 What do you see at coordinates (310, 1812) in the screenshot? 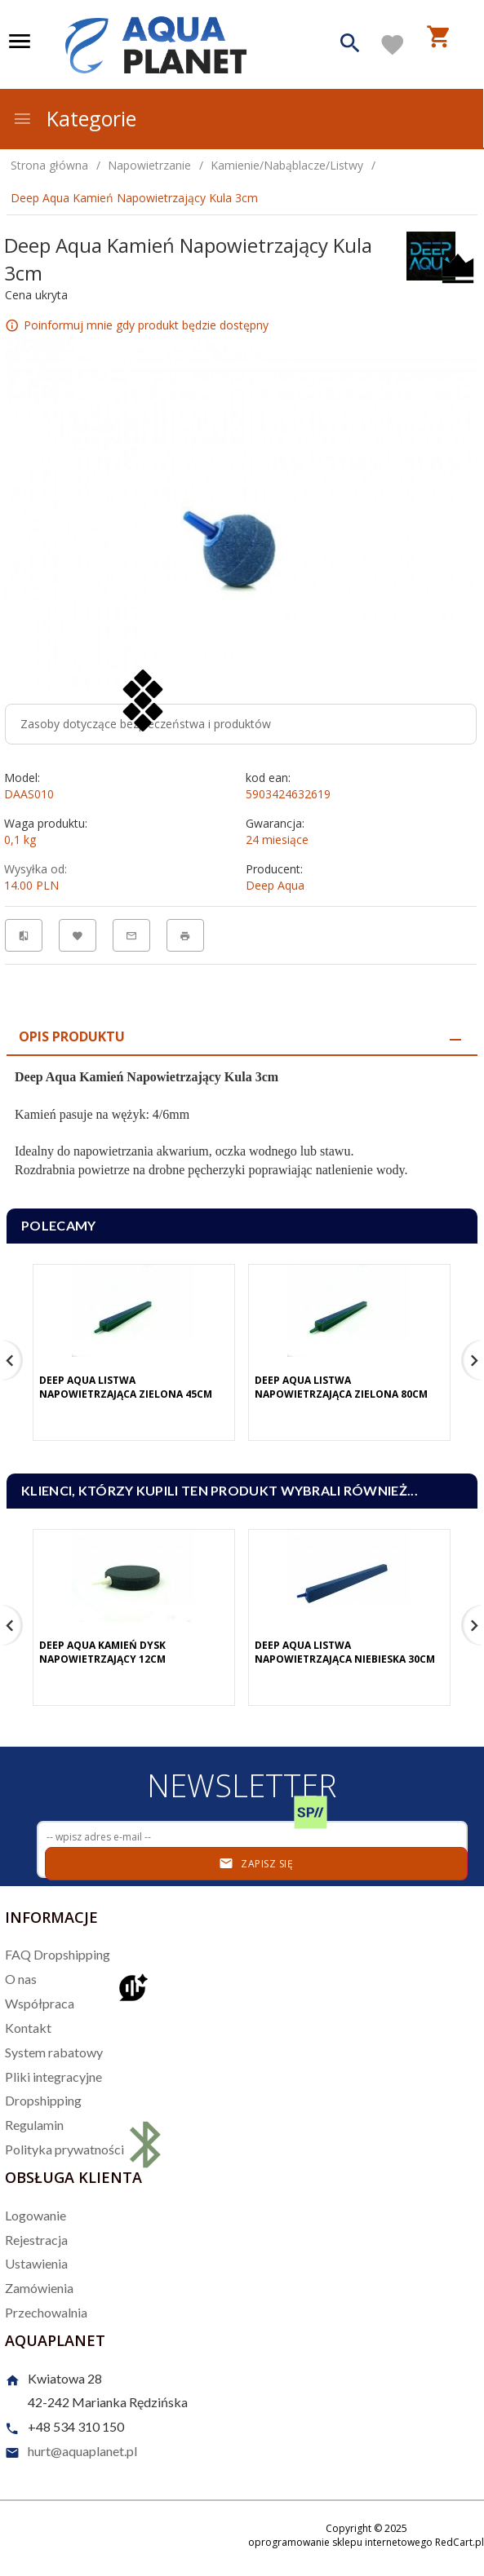
I see `stackpath company logo` at bounding box center [310, 1812].